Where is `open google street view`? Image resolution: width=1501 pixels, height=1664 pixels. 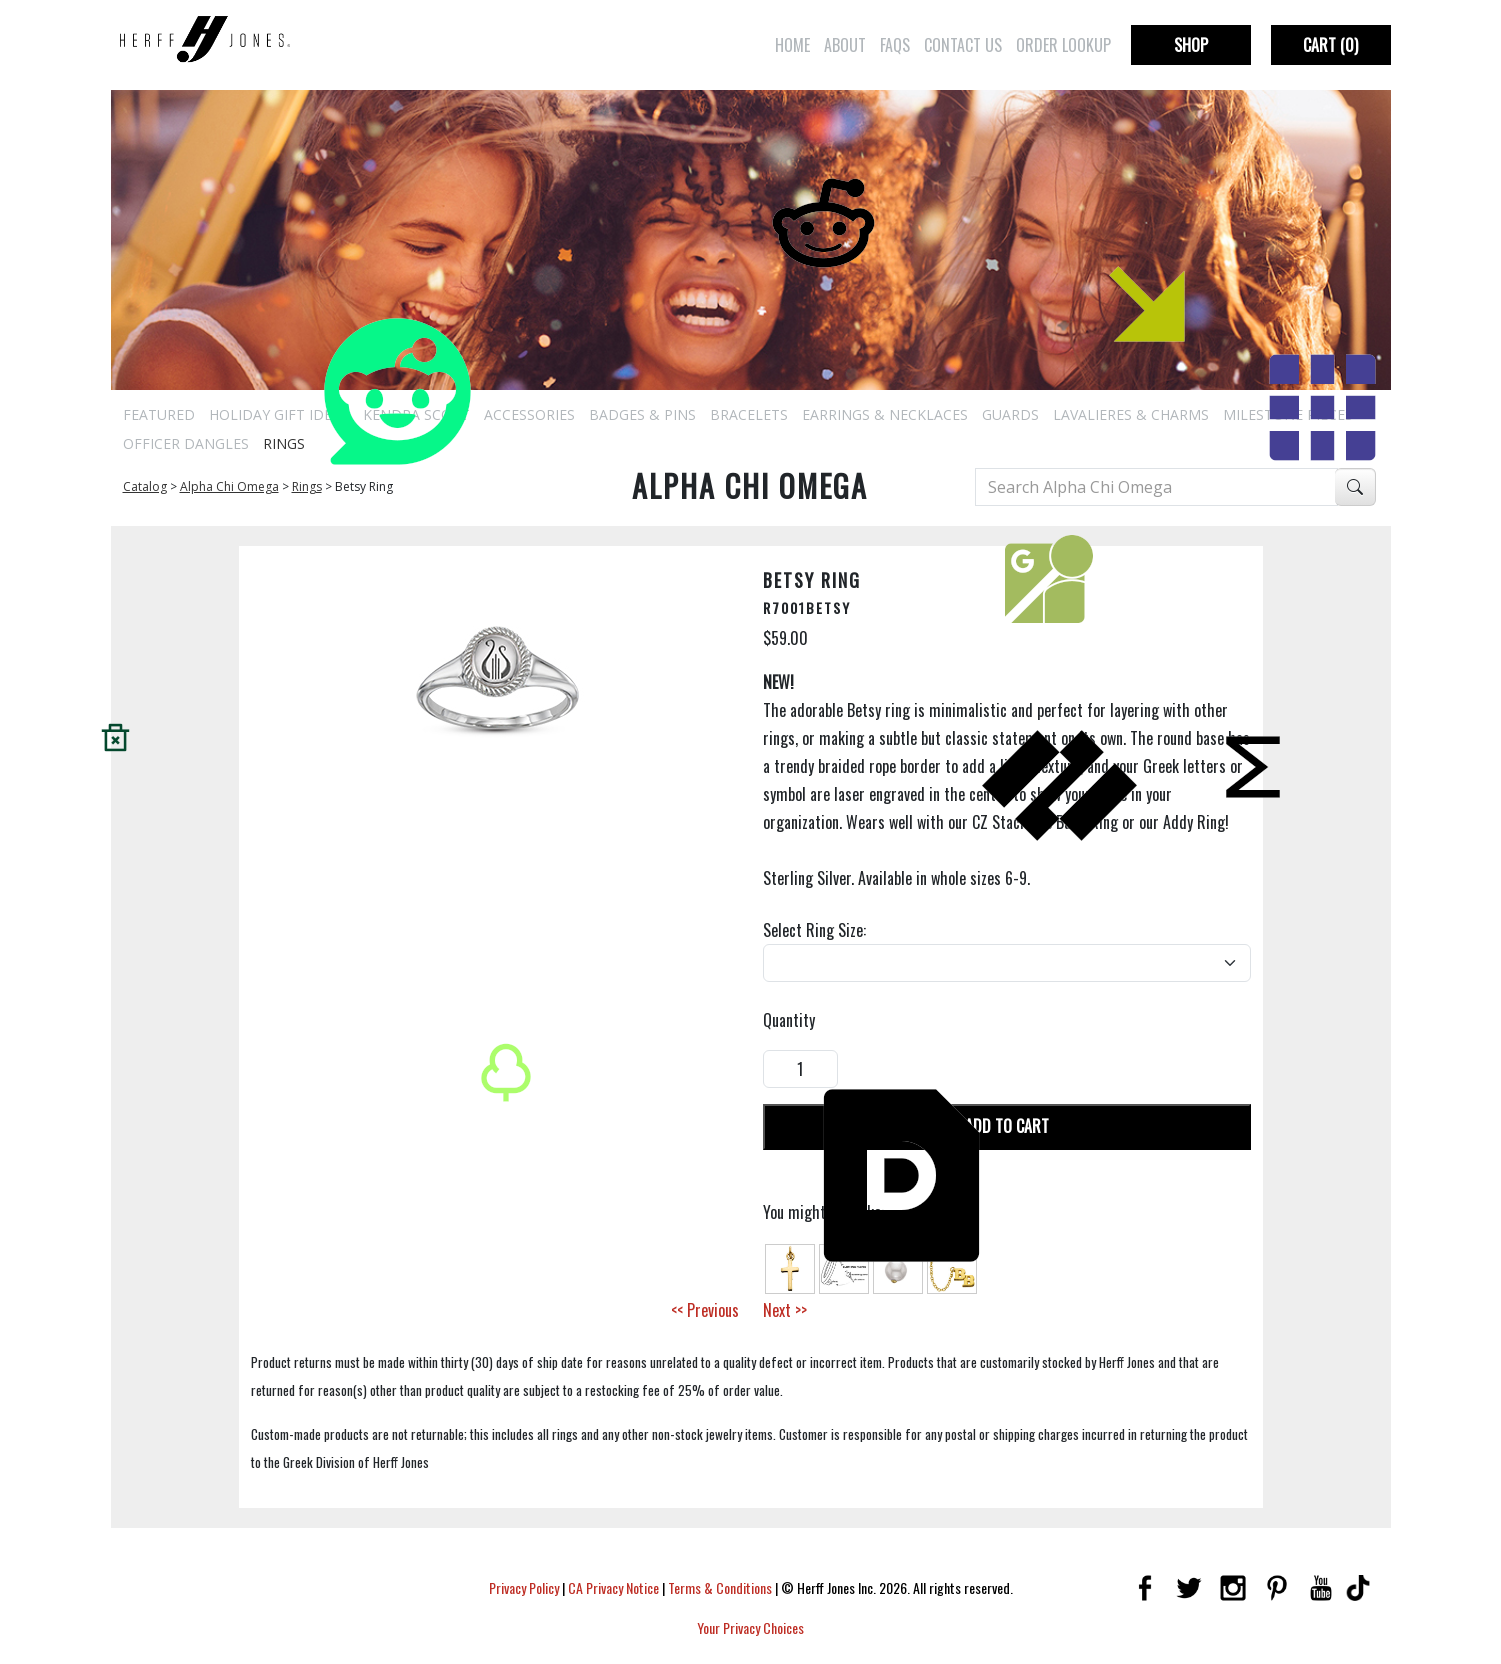 open google street view is located at coordinates (1049, 579).